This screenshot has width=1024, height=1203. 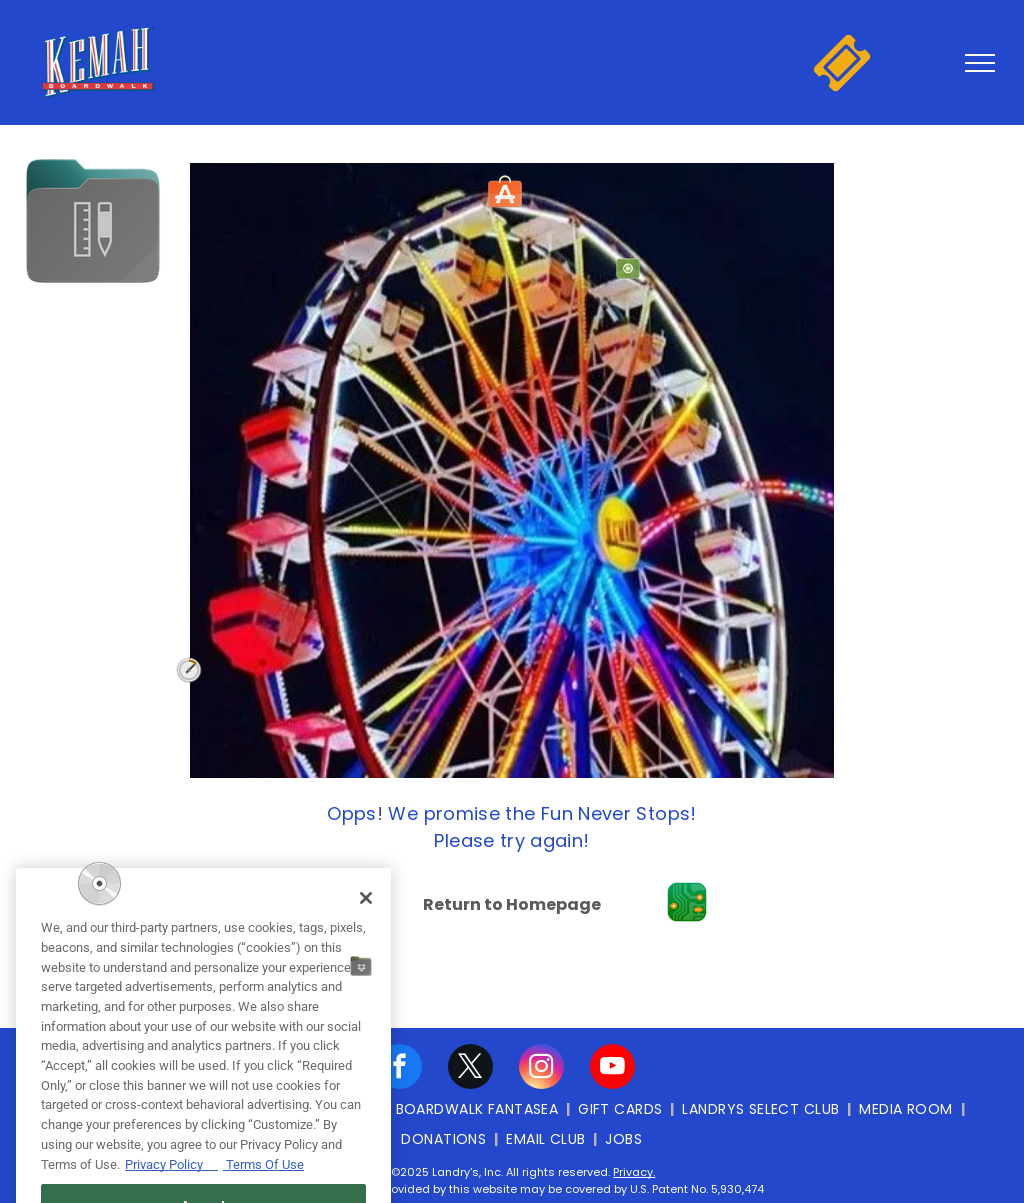 What do you see at coordinates (505, 194) in the screenshot?
I see `open the ubuntu software center` at bounding box center [505, 194].